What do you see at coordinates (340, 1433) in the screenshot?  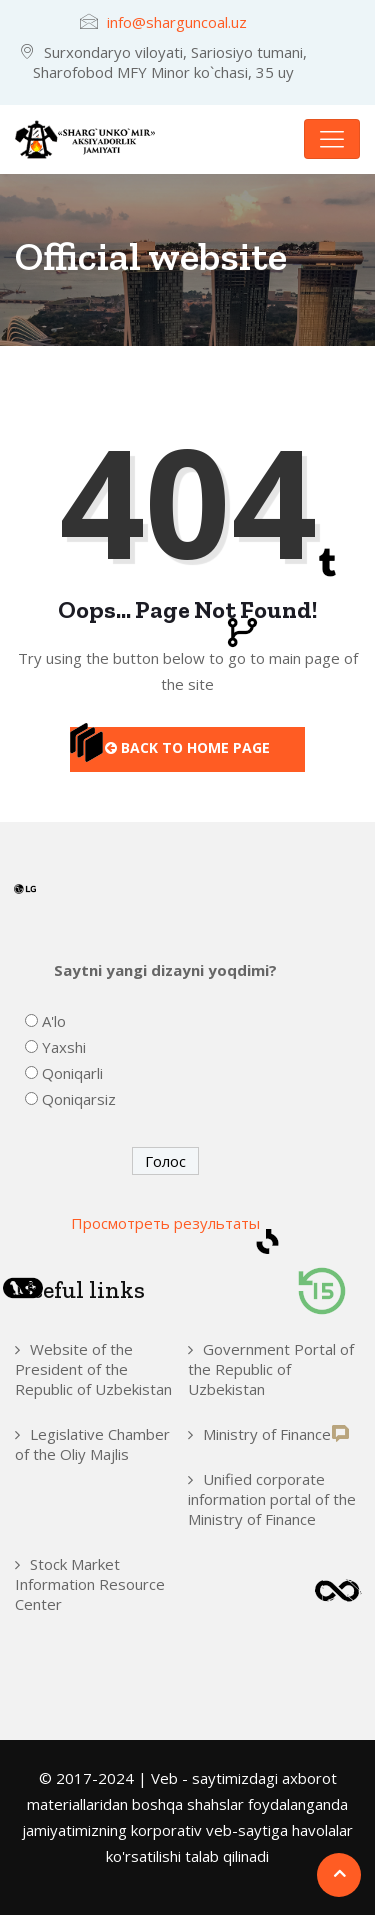 I see `open Google Chat` at bounding box center [340, 1433].